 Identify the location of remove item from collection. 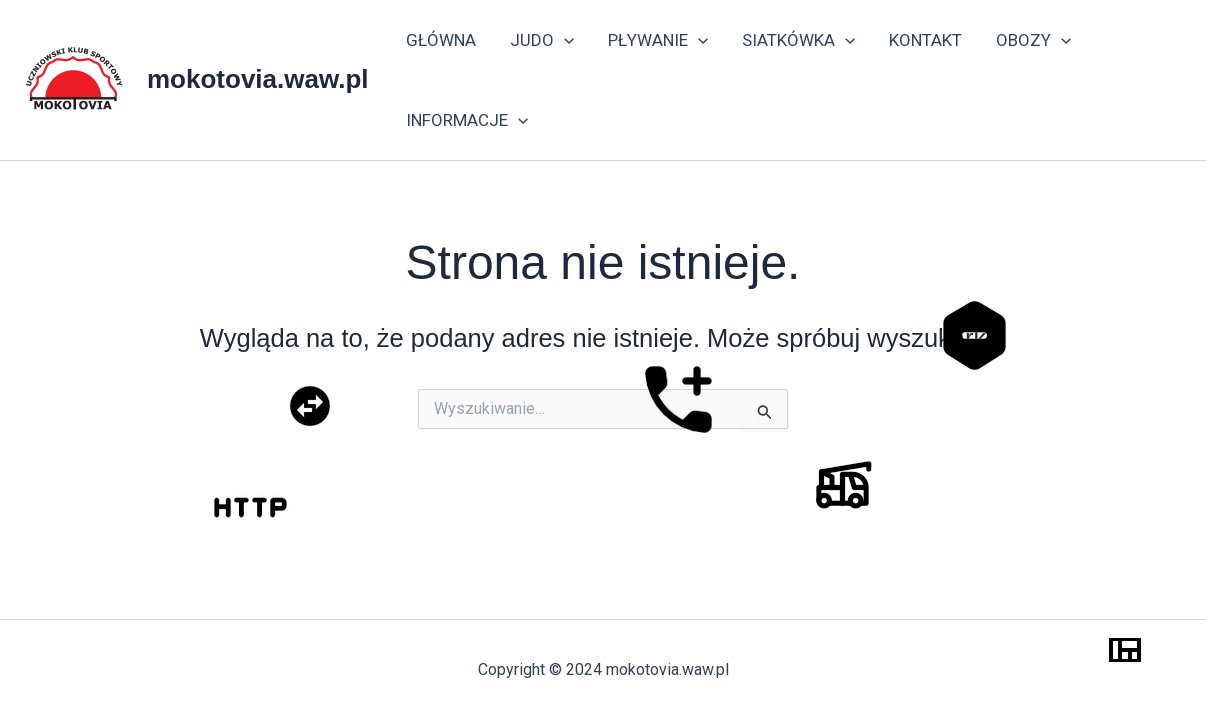
(974, 335).